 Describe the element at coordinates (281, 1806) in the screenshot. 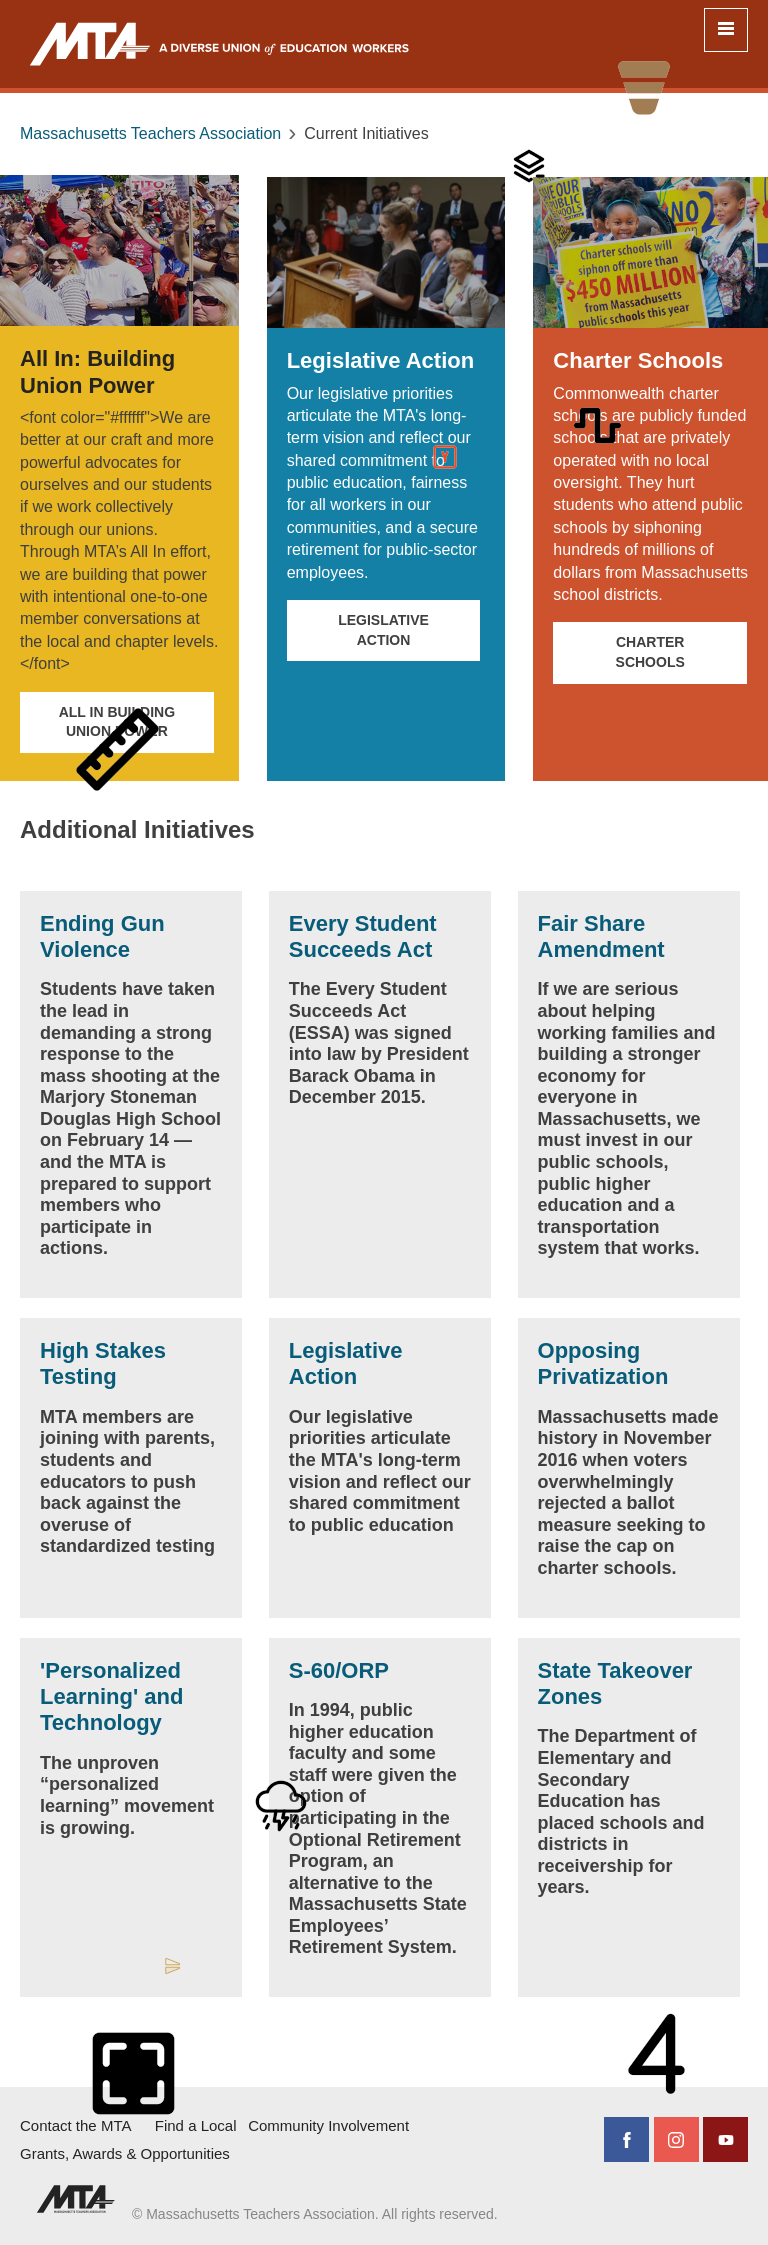

I see `indicates thunderstorm weather conditions` at that location.